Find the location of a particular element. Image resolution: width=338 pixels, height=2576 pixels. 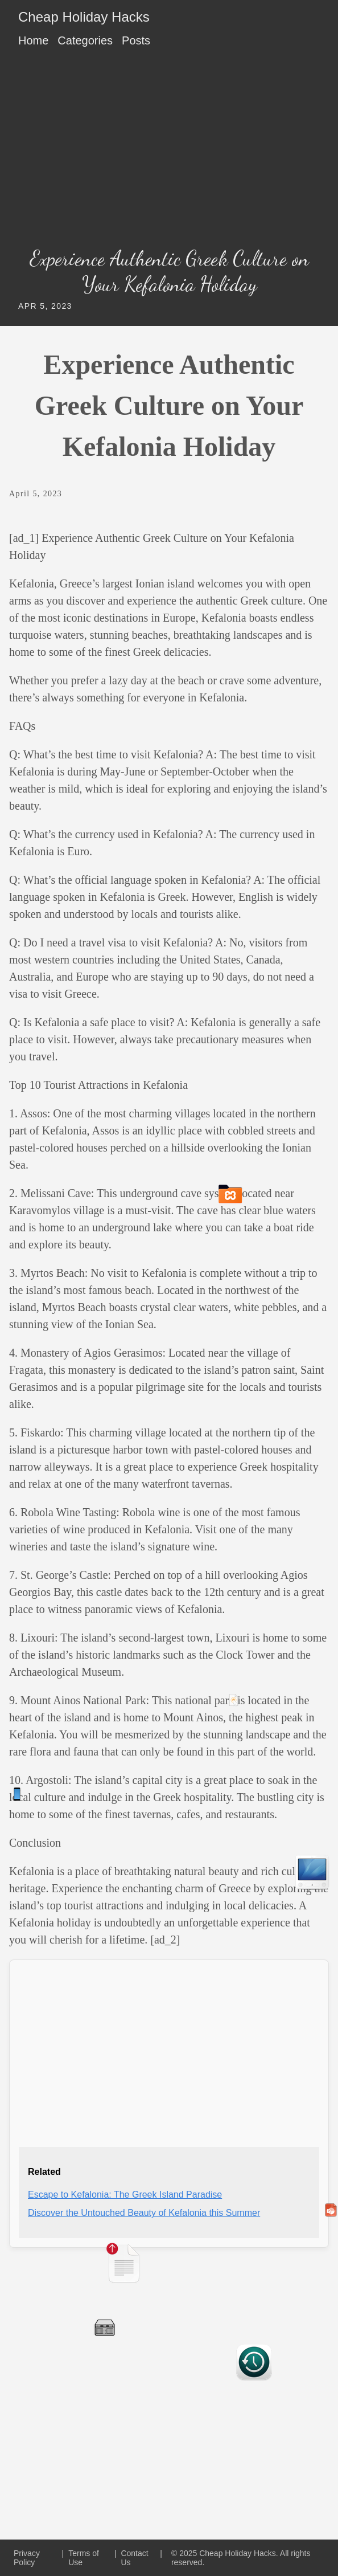

send file via bluetooth is located at coordinates (124, 2263).